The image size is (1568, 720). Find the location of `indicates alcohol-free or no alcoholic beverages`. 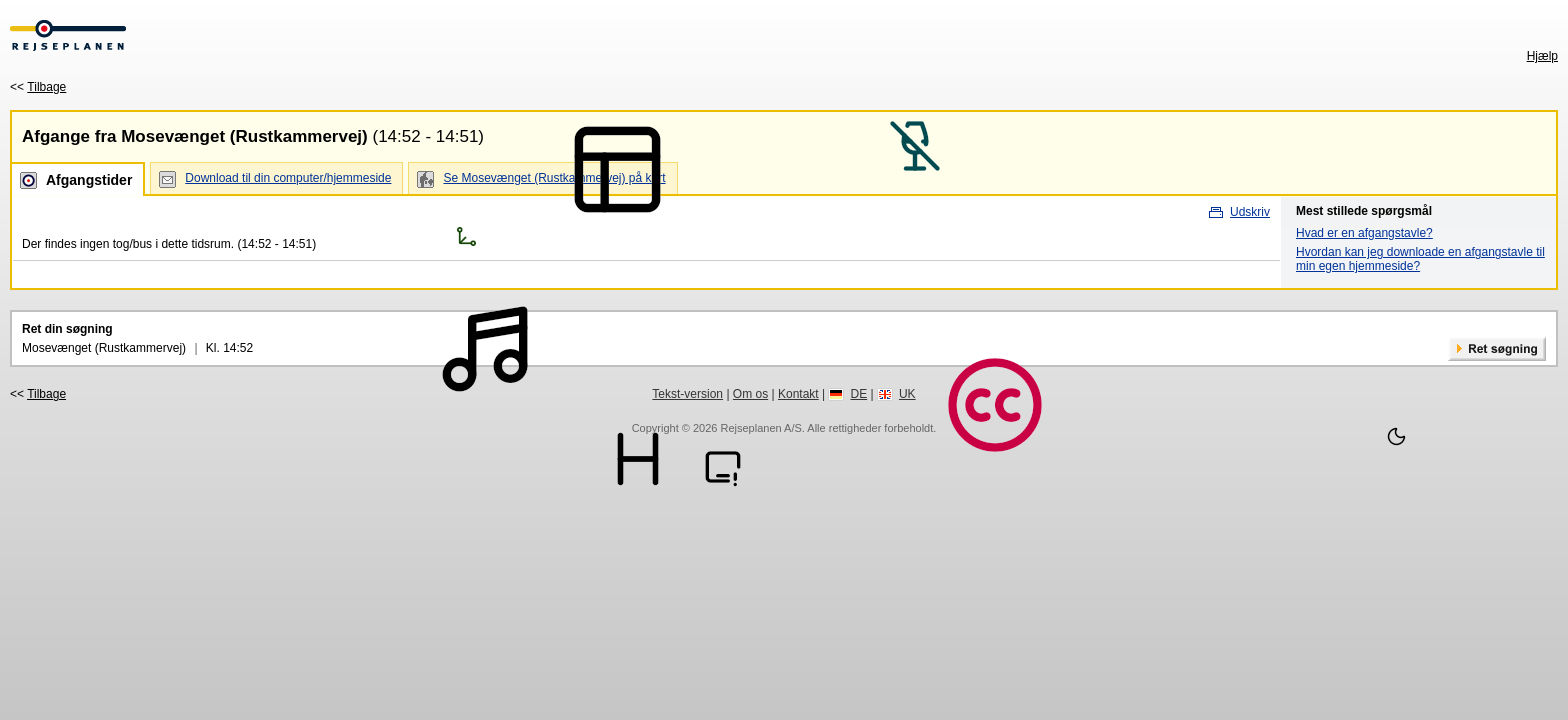

indicates alcohol-free or no alcoholic beverages is located at coordinates (915, 146).